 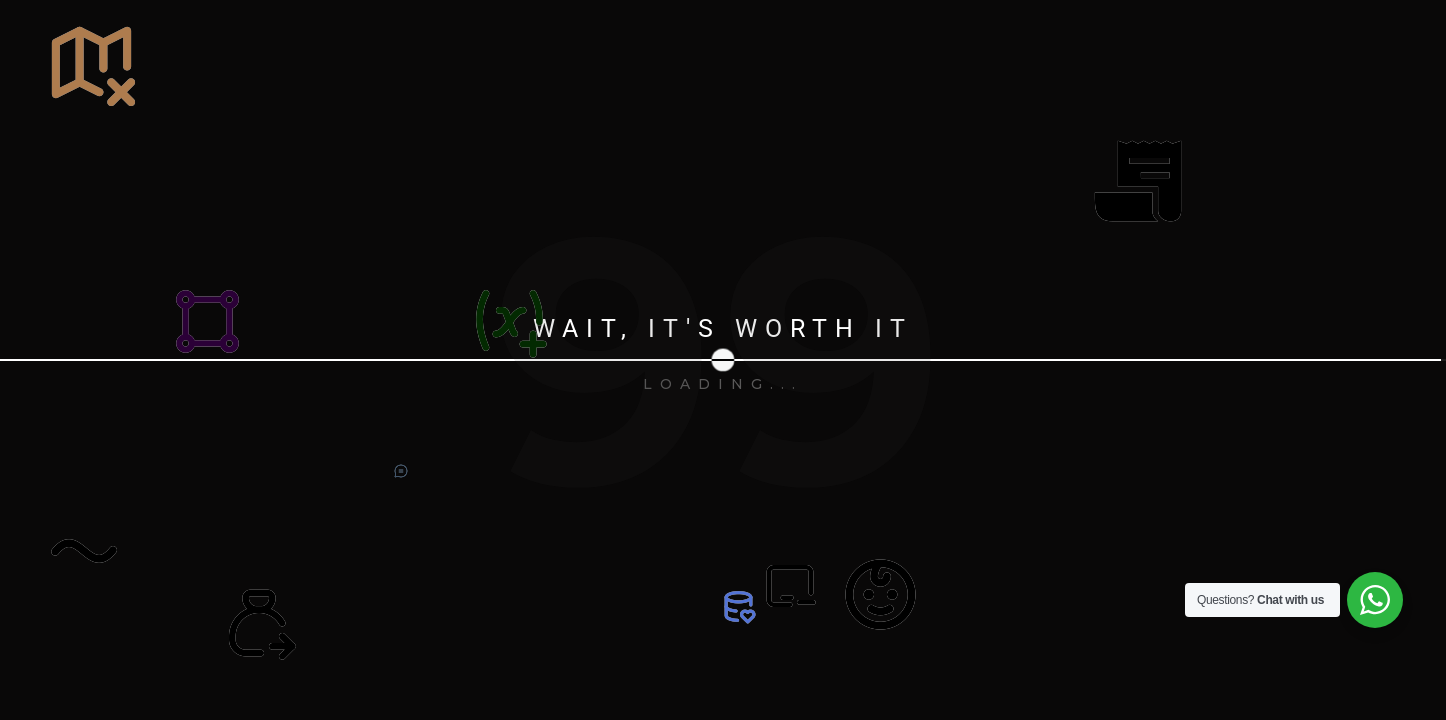 I want to click on open chat or messaging, so click(x=401, y=471).